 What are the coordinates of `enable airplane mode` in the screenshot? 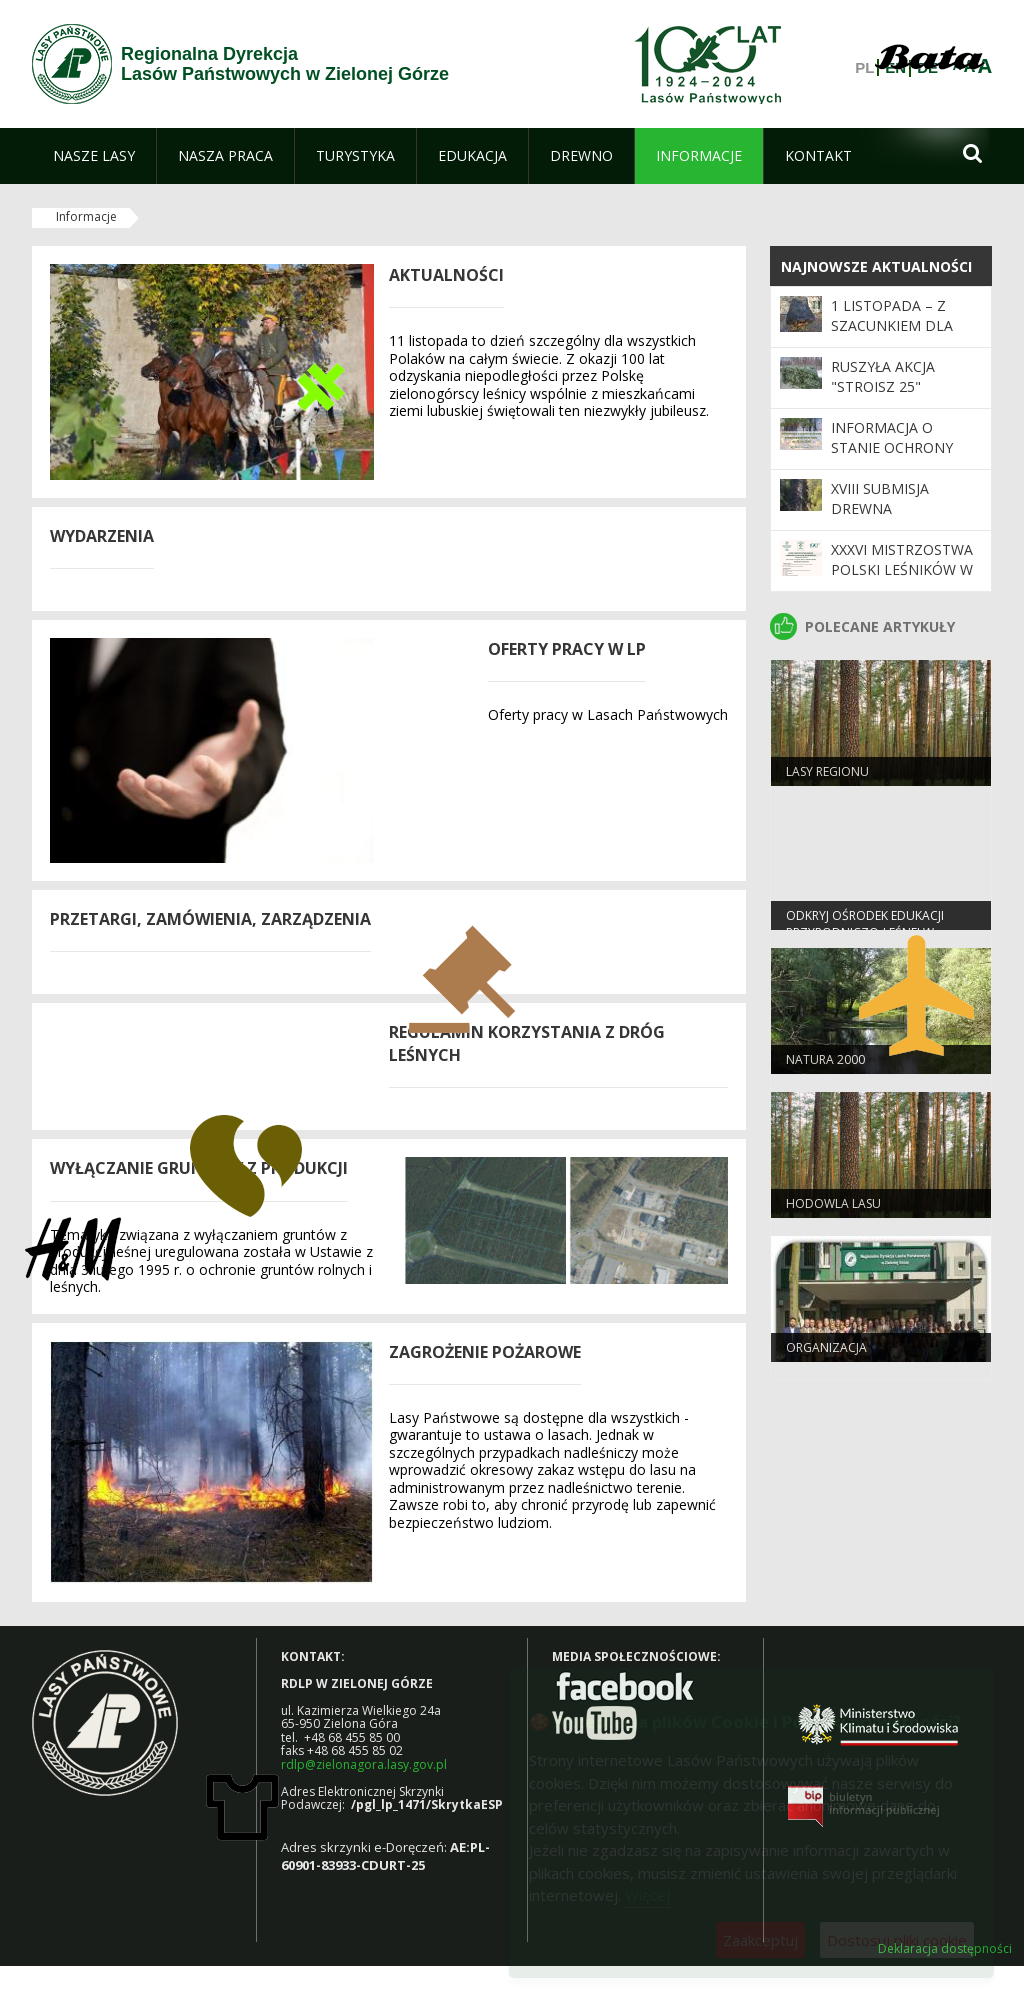 It's located at (913, 995).